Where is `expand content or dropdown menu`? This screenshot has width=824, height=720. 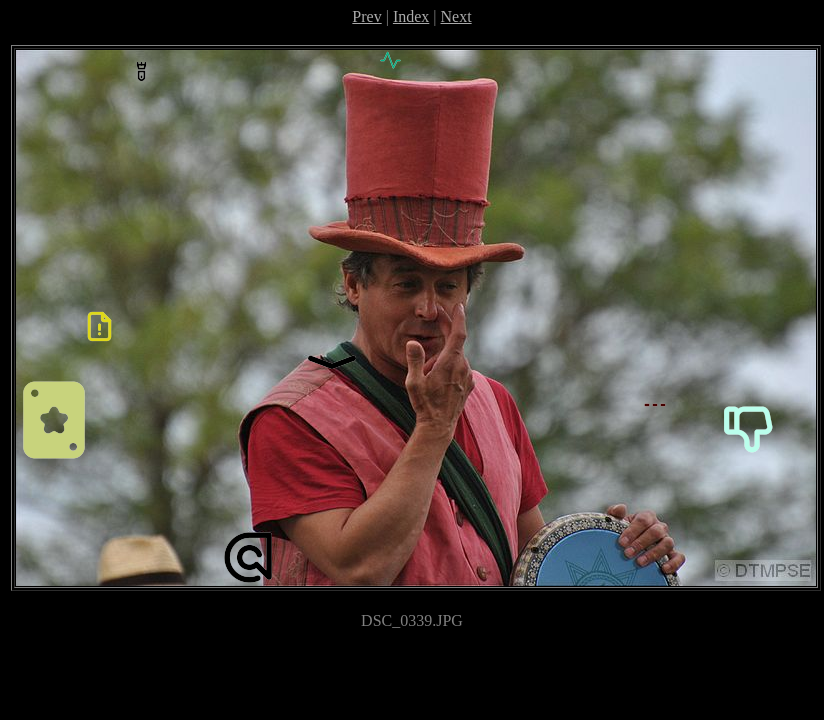
expand content or dropdown menu is located at coordinates (332, 361).